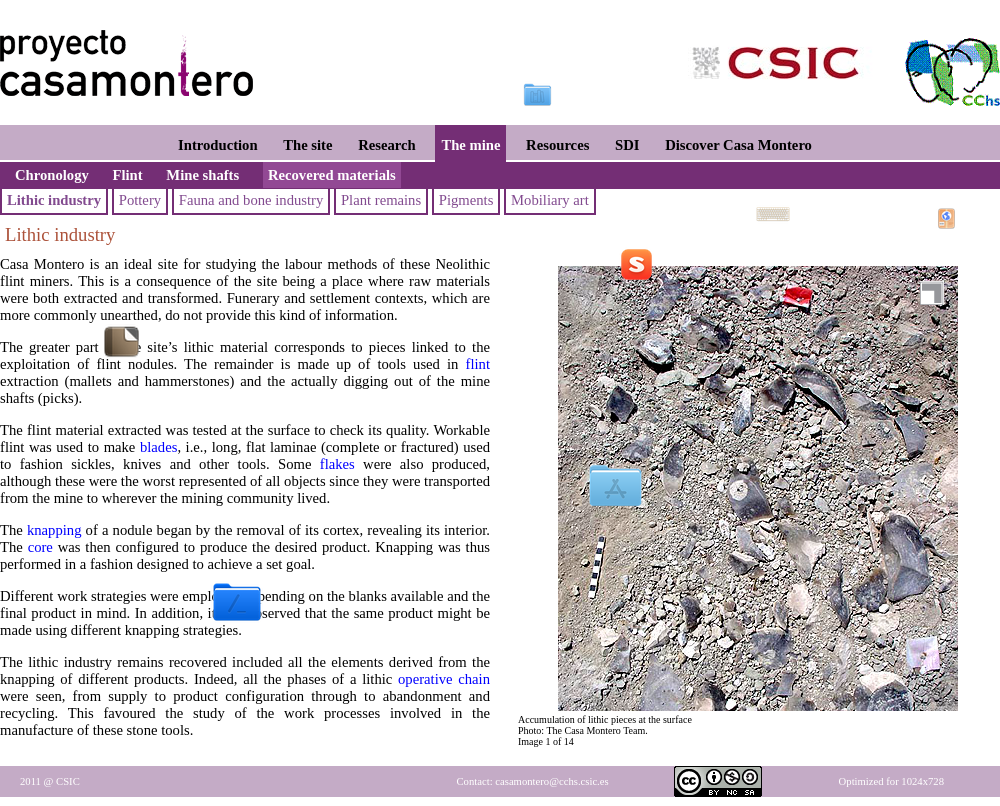 The image size is (1000, 806). What do you see at coordinates (773, 214) in the screenshot?
I see `apple magic keyboard with touch id in yellow` at bounding box center [773, 214].